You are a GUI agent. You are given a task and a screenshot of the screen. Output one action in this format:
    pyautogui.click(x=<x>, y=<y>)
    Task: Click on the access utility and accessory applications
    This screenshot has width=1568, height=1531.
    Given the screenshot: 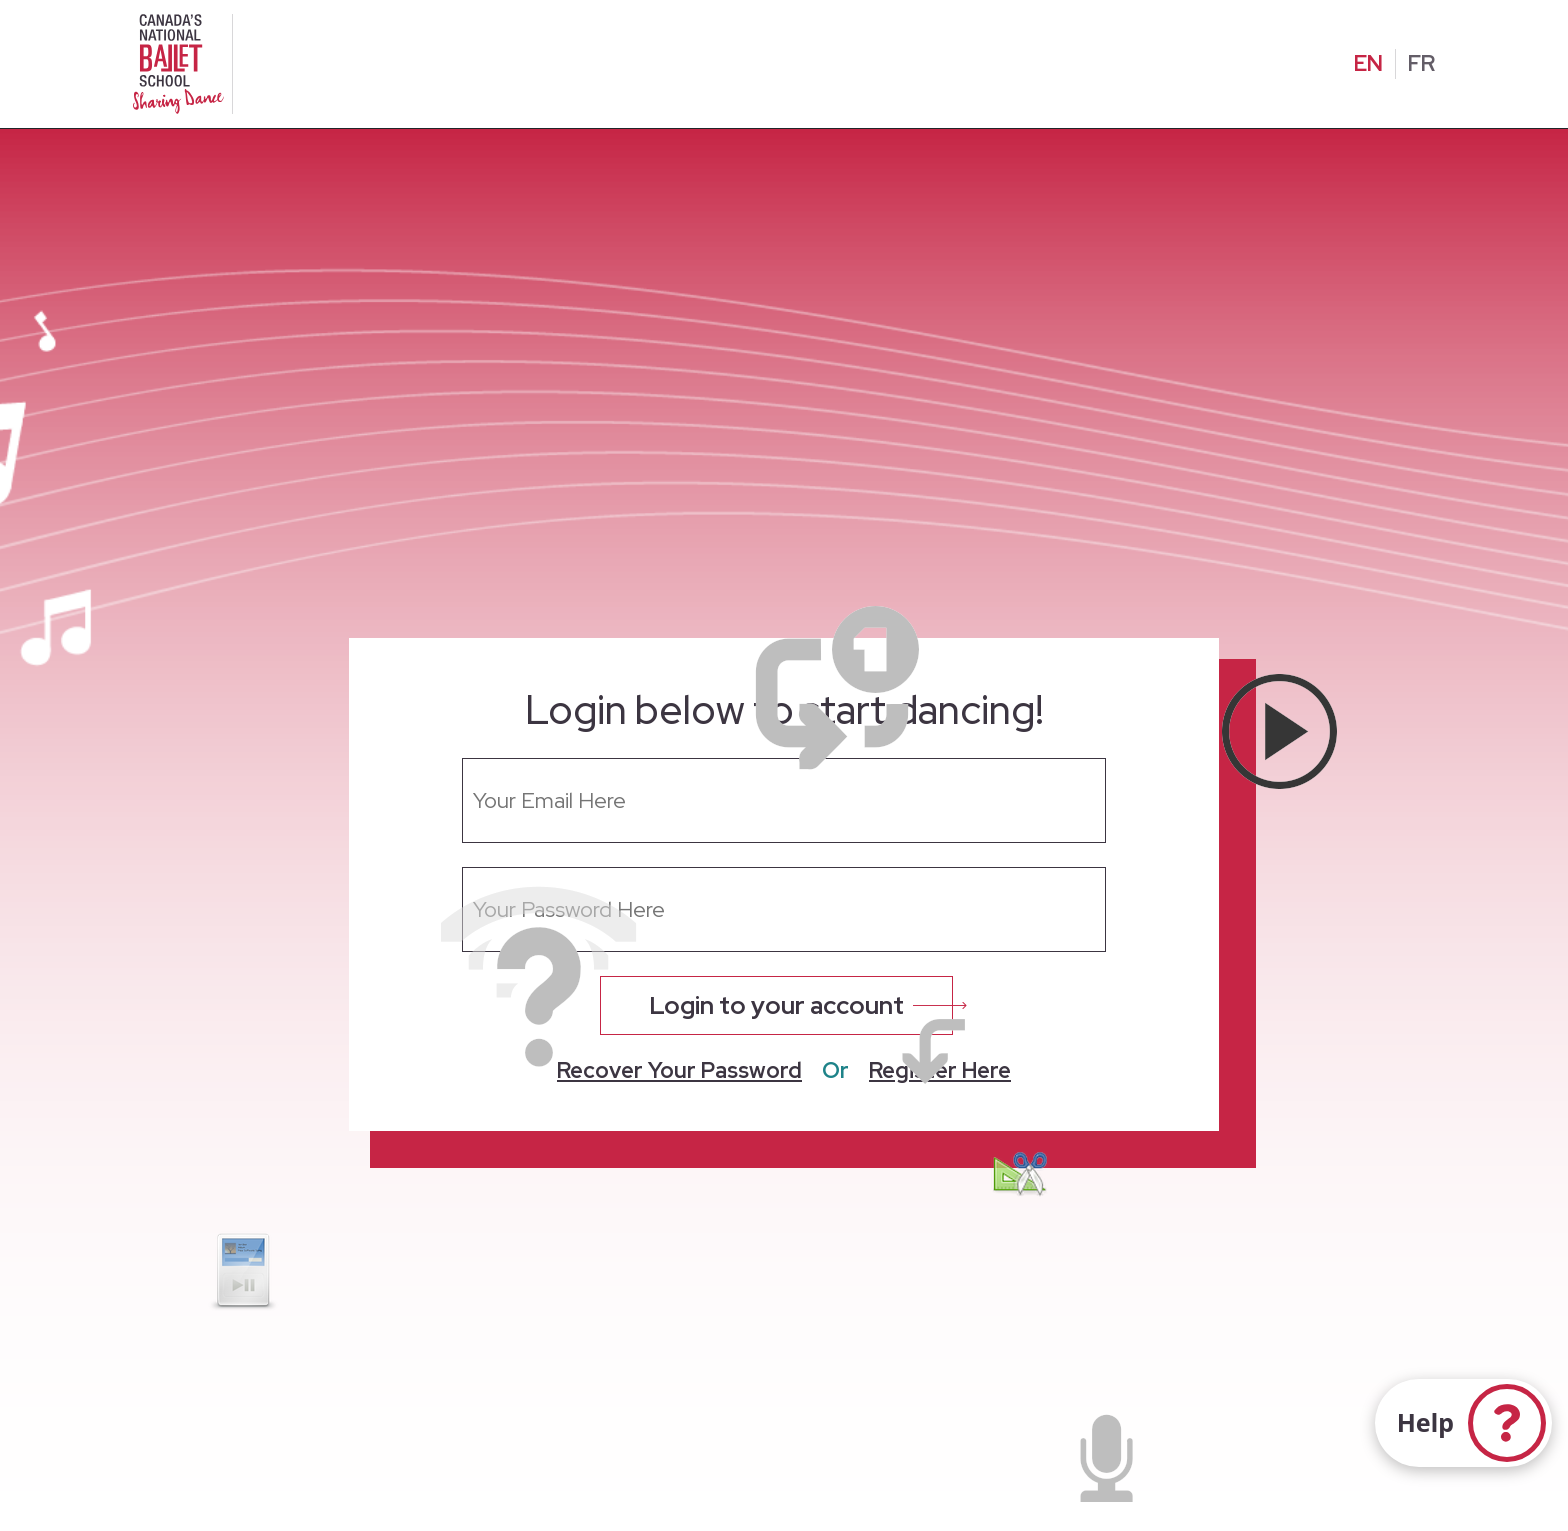 What is the action you would take?
    pyautogui.click(x=1018, y=1169)
    